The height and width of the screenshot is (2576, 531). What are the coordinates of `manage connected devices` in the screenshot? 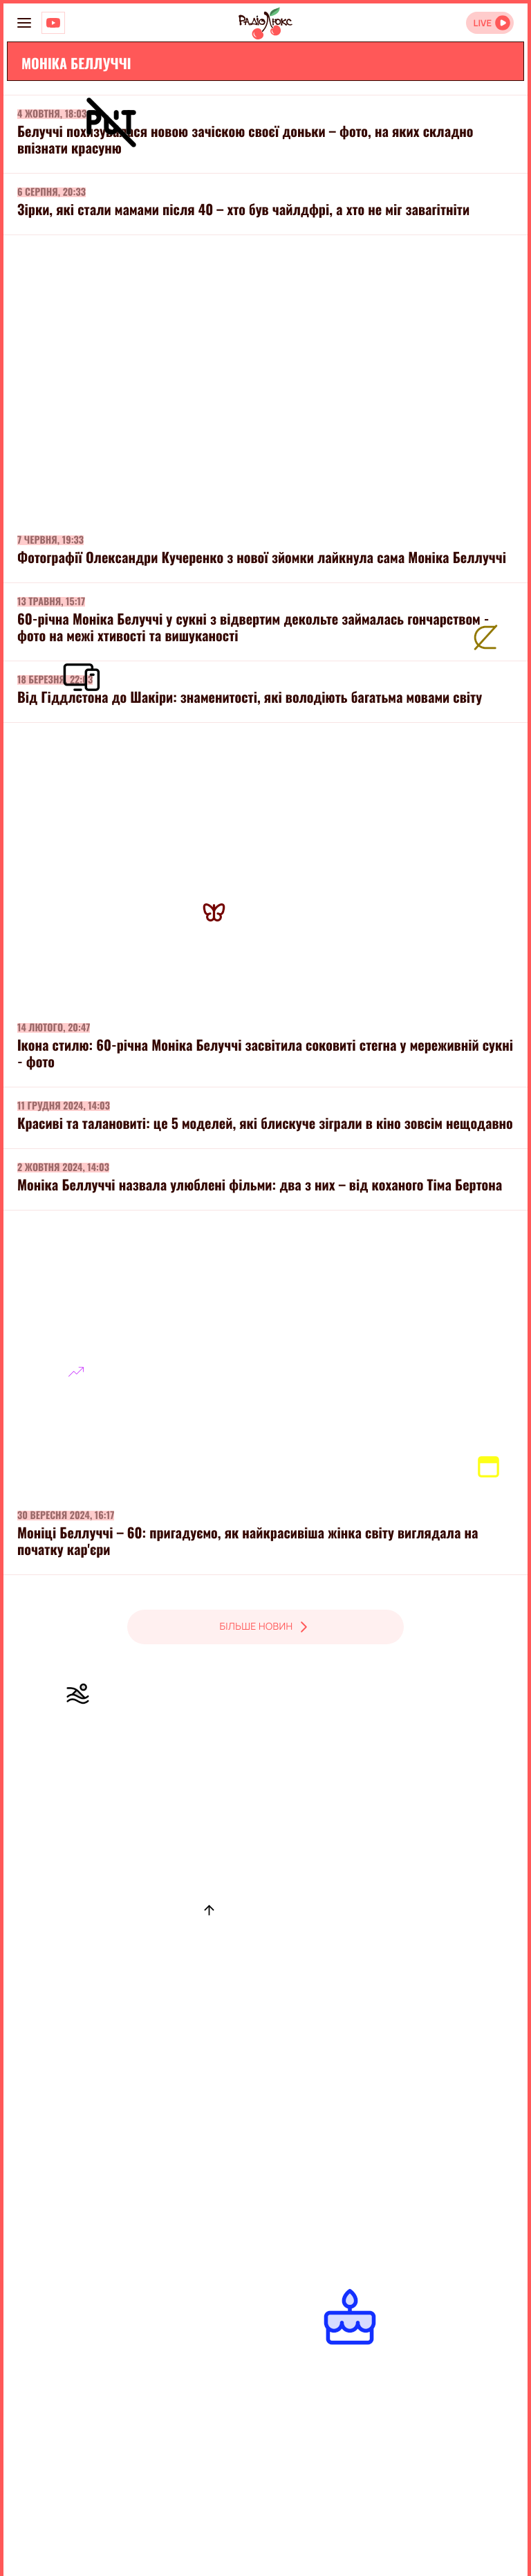 It's located at (81, 677).